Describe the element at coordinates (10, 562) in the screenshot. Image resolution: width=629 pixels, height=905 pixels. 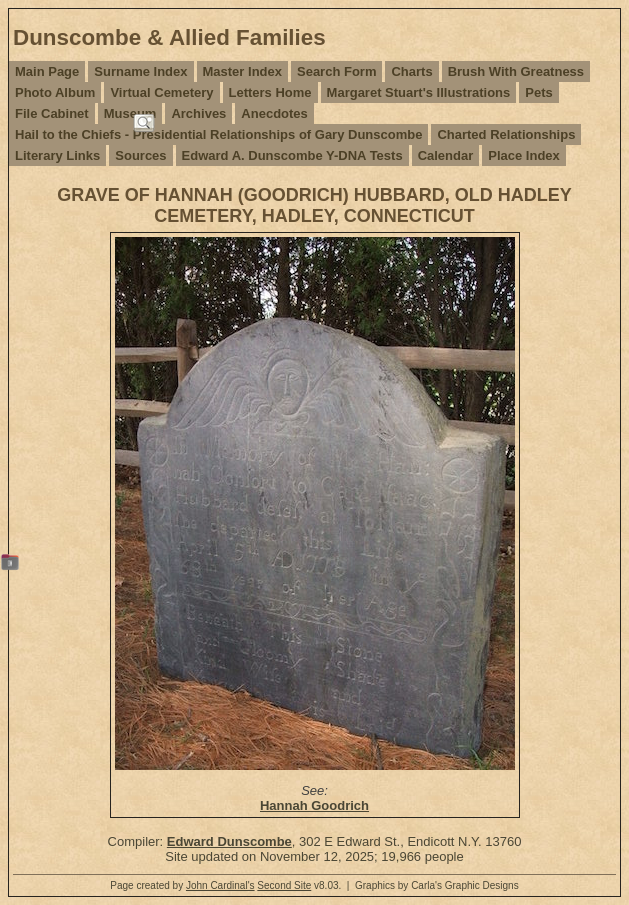
I see `access your templates folder` at that location.